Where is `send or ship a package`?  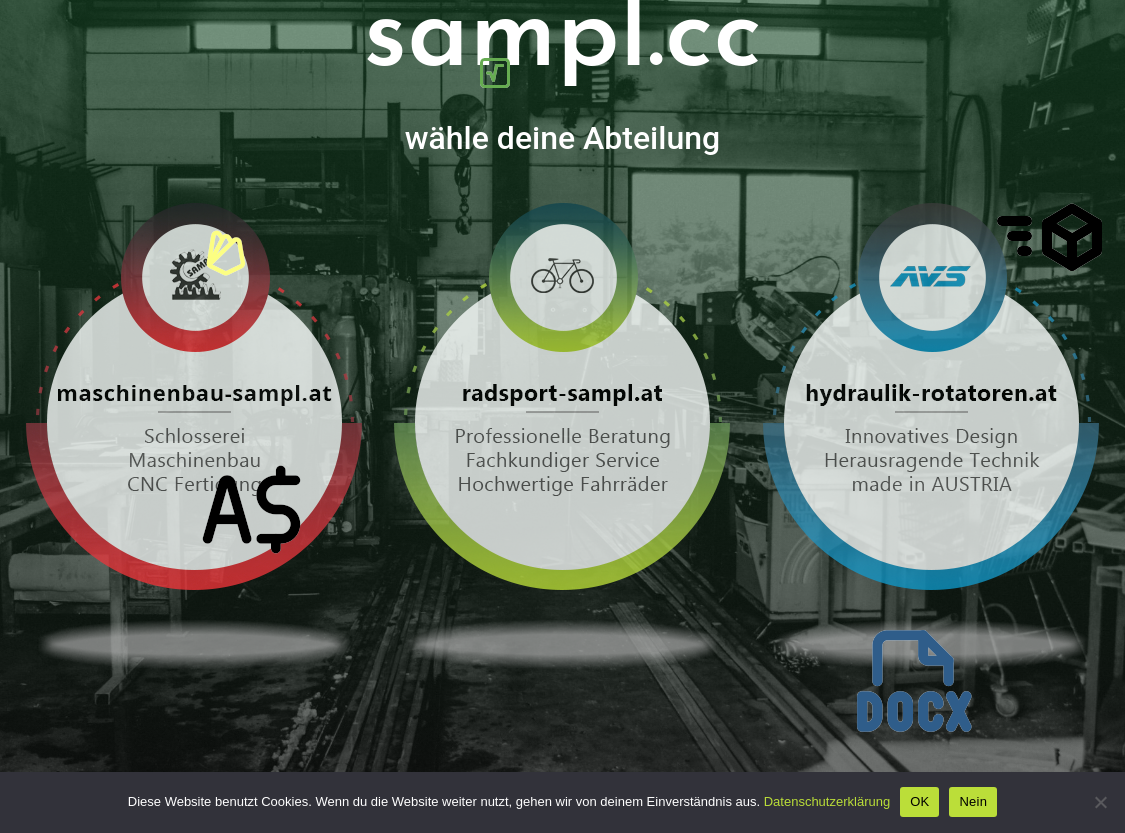 send or ship a package is located at coordinates (1052, 236).